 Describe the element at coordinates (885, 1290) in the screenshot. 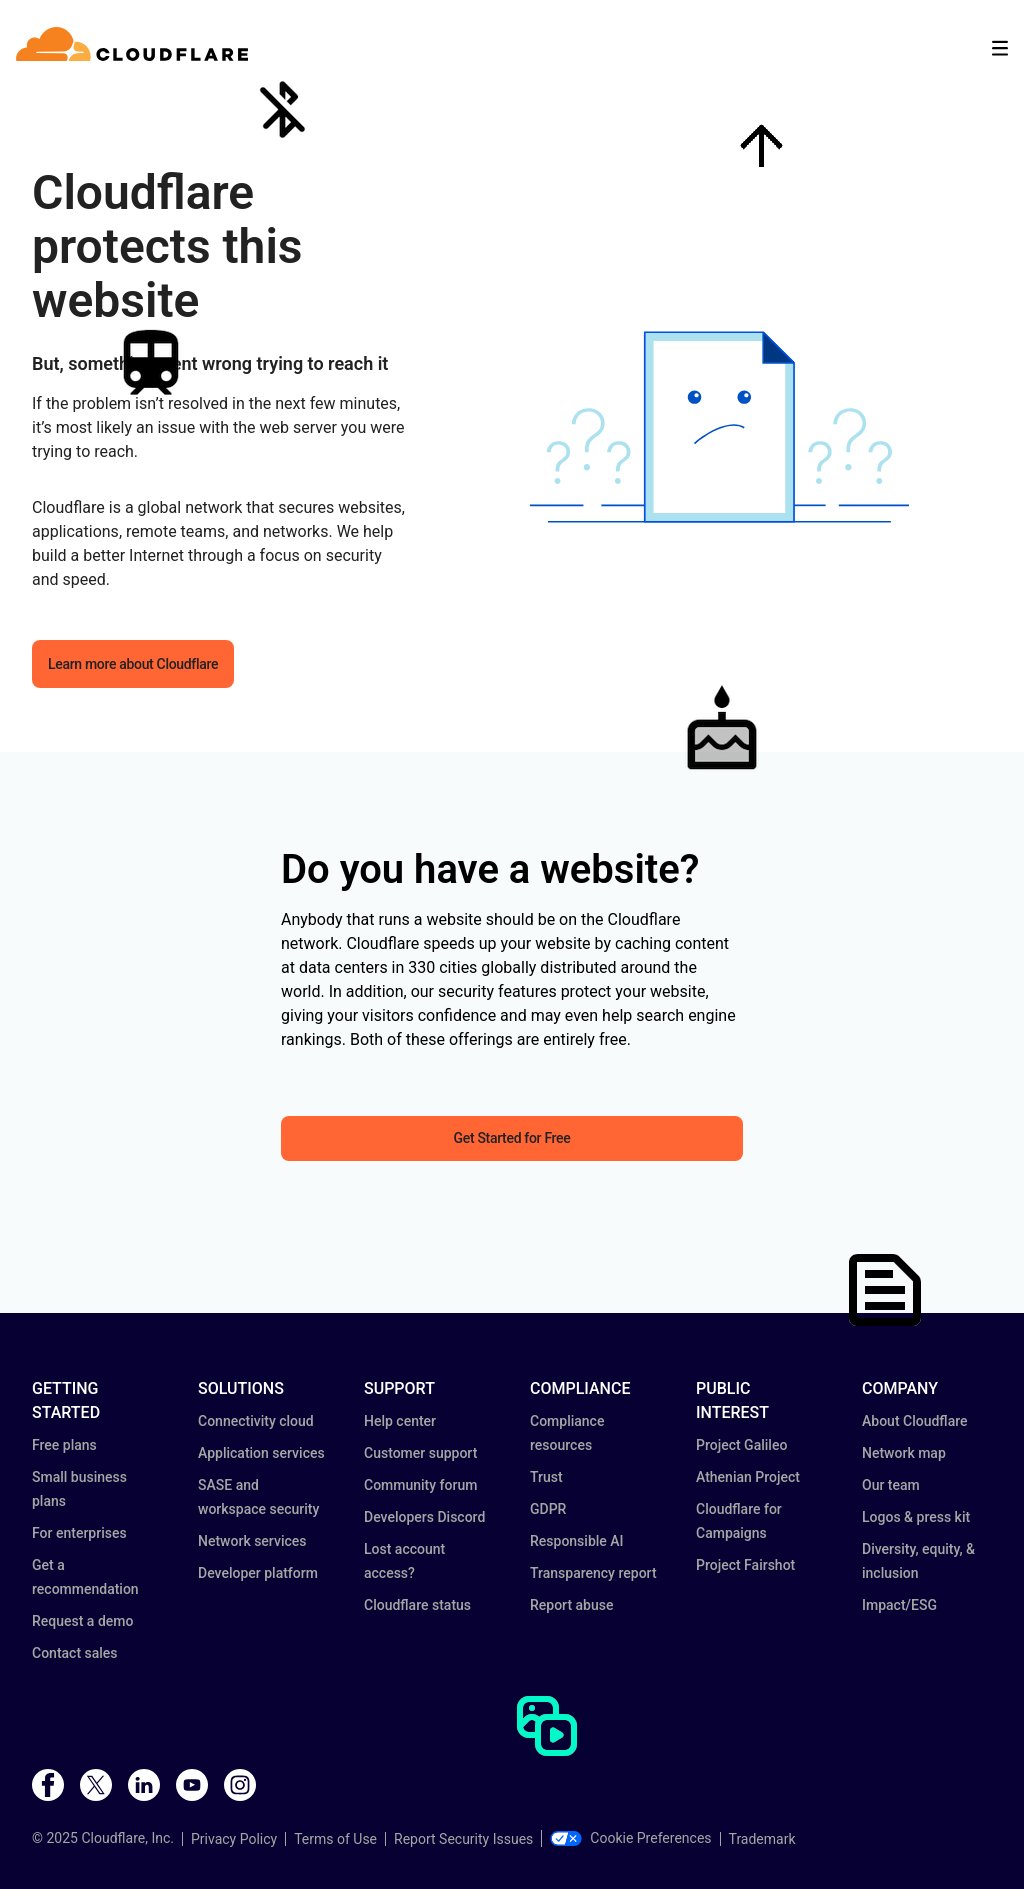

I see `view text document or note` at that location.